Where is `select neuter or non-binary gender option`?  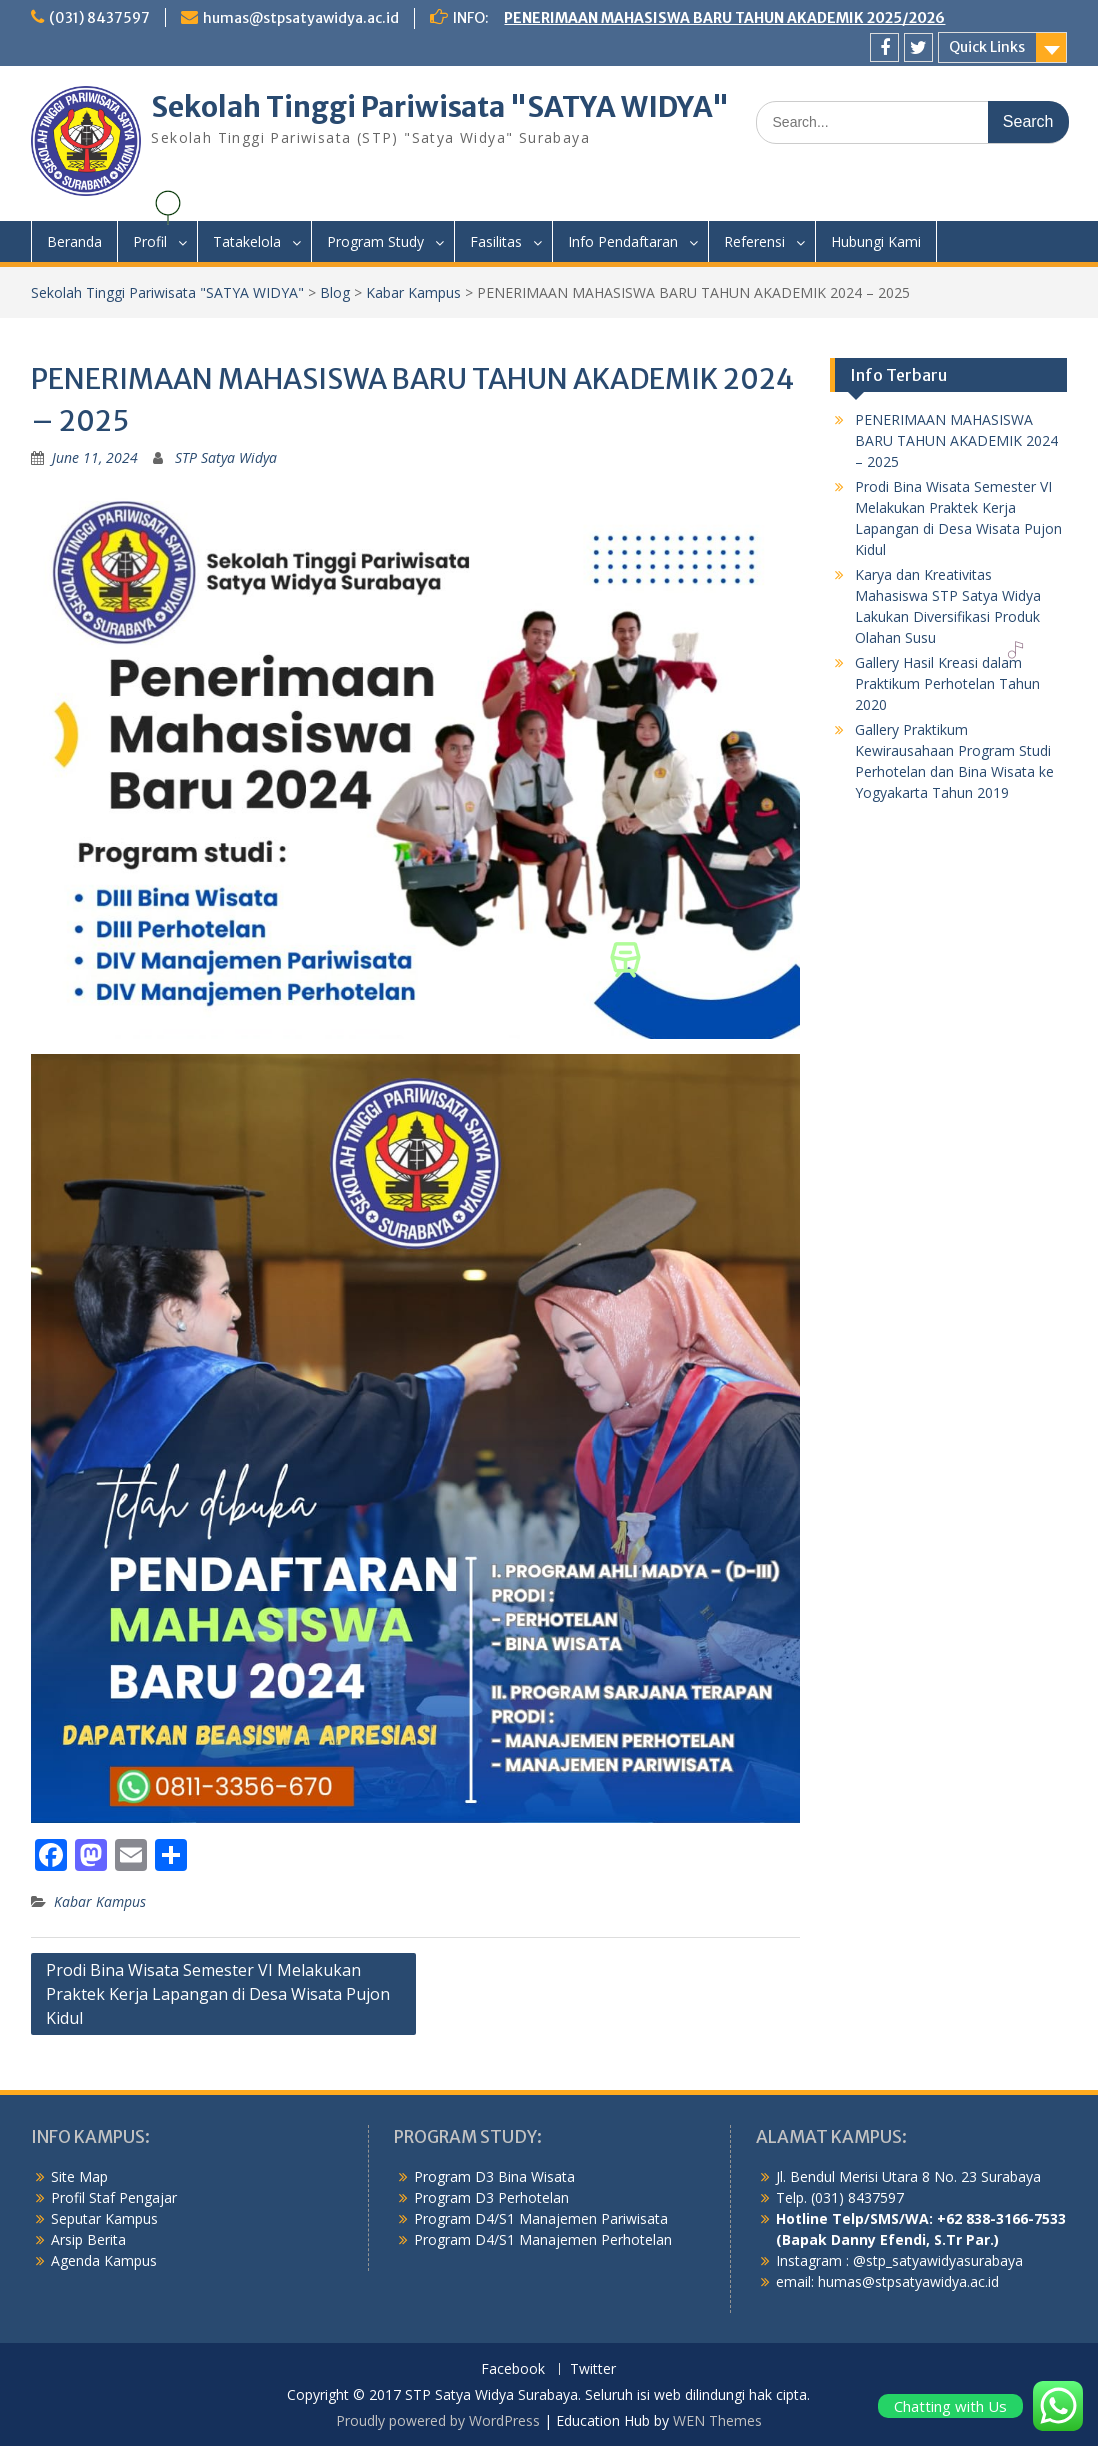 select neuter or non-binary gender option is located at coordinates (168, 207).